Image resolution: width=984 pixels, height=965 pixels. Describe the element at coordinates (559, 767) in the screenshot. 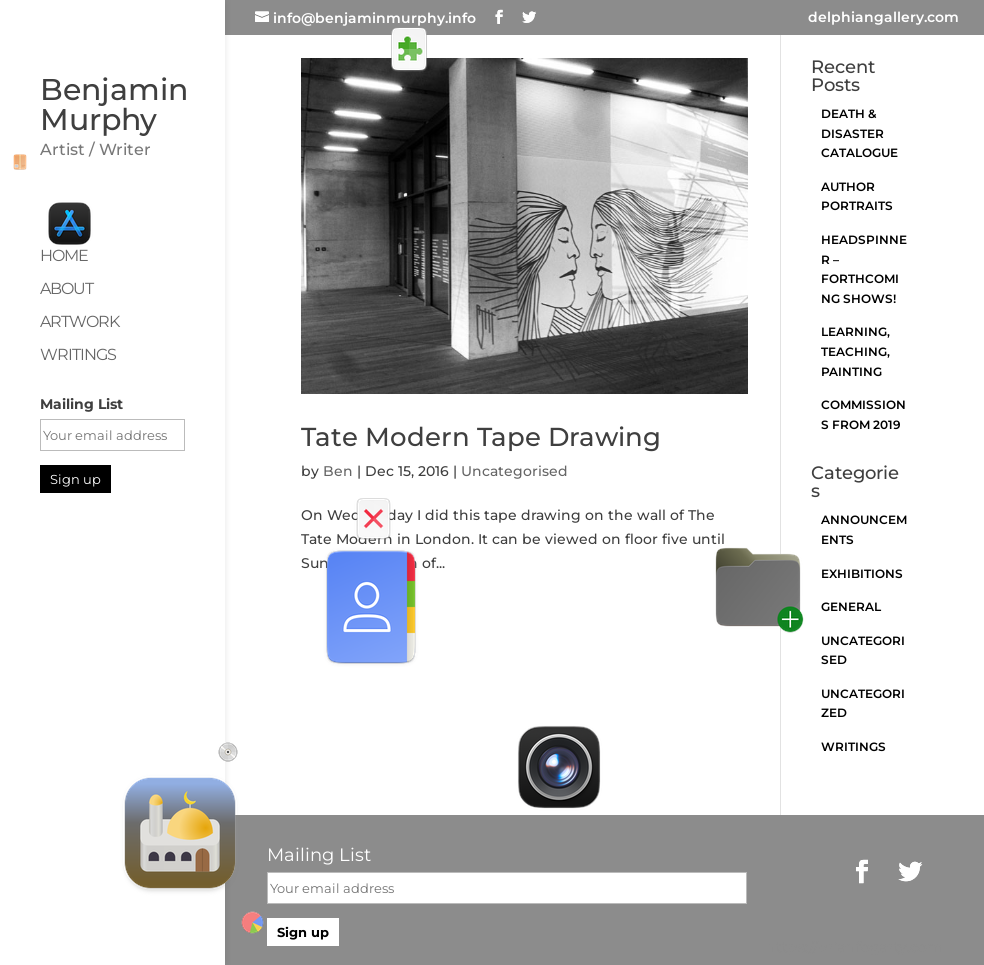

I see `open the camera app` at that location.